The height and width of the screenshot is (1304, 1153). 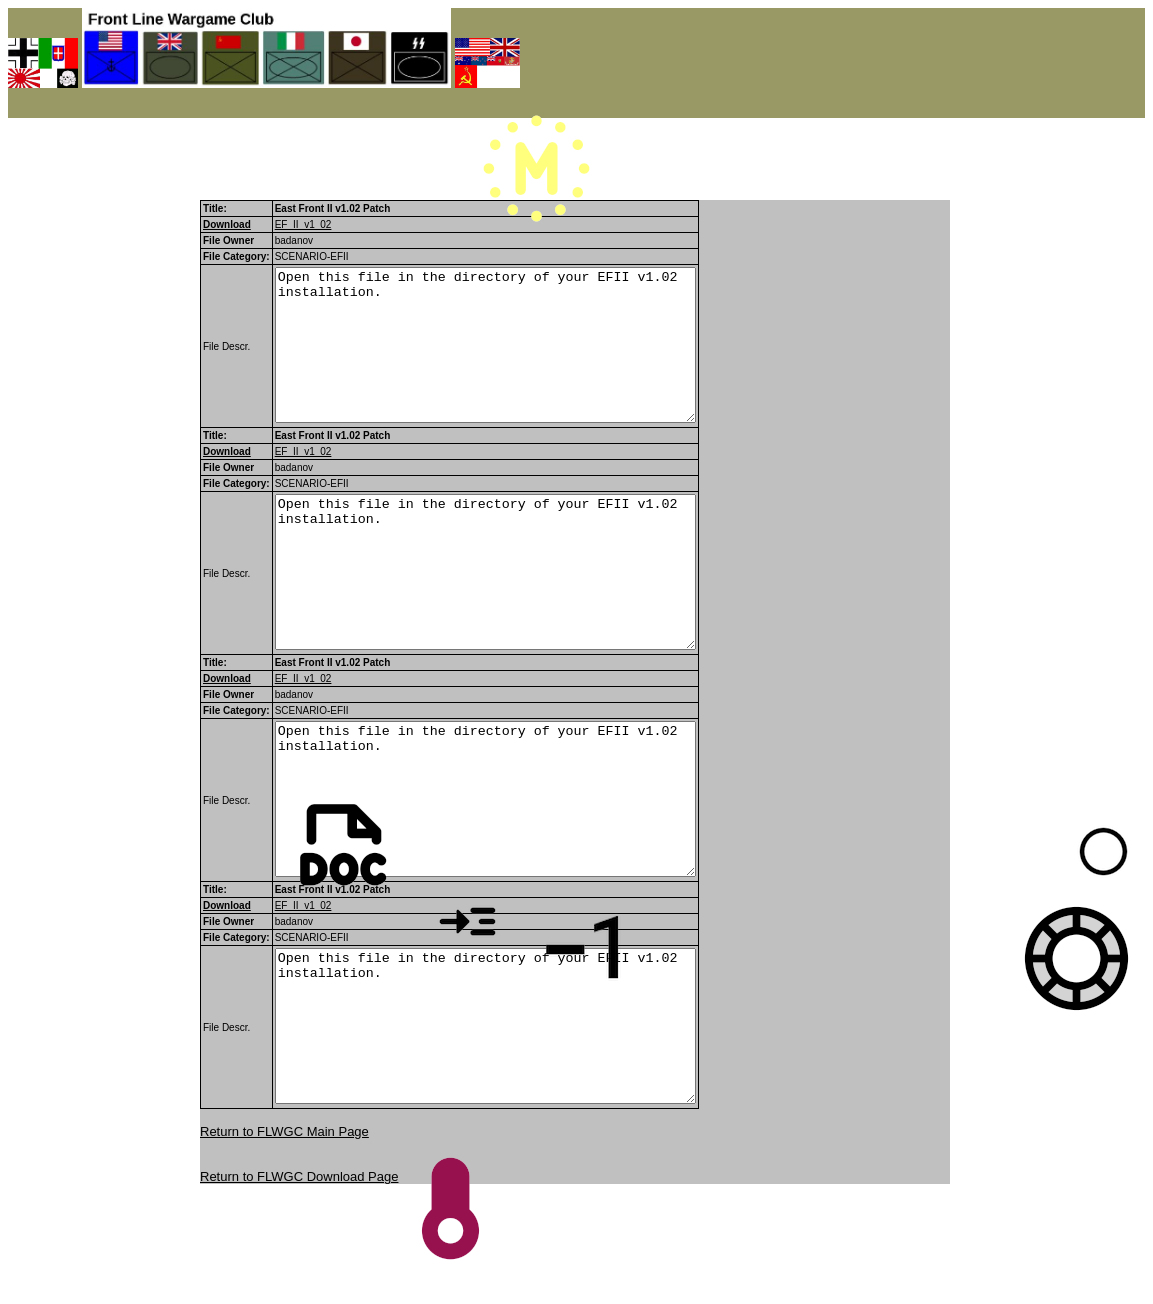 What do you see at coordinates (584, 949) in the screenshot?
I see `decrease exposure by one stop in photo editing` at bounding box center [584, 949].